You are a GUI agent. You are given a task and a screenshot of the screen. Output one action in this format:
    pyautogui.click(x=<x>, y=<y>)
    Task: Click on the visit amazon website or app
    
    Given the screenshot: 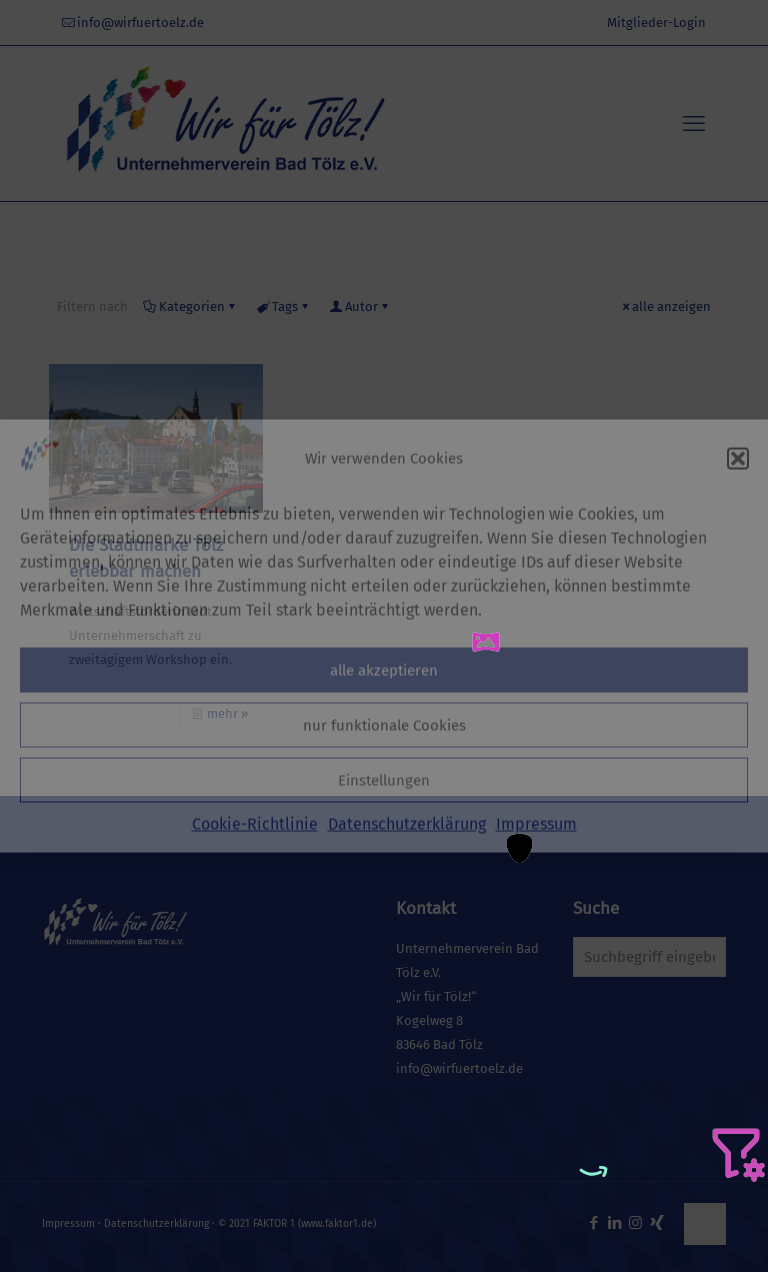 What is the action you would take?
    pyautogui.click(x=593, y=1171)
    